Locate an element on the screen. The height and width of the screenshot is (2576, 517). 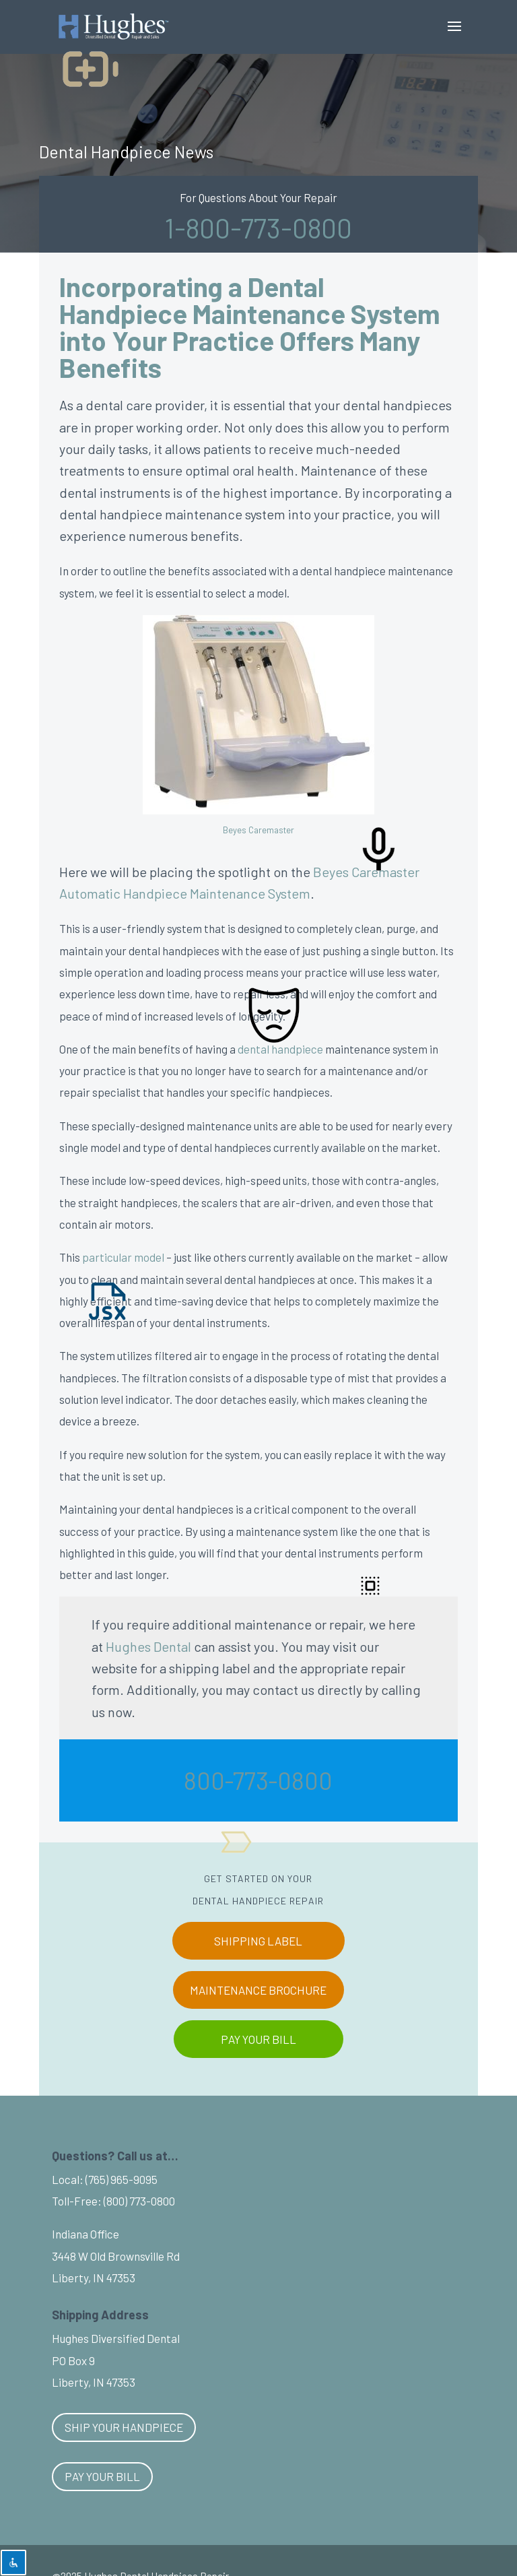
add or extend battery life is located at coordinates (90, 69).